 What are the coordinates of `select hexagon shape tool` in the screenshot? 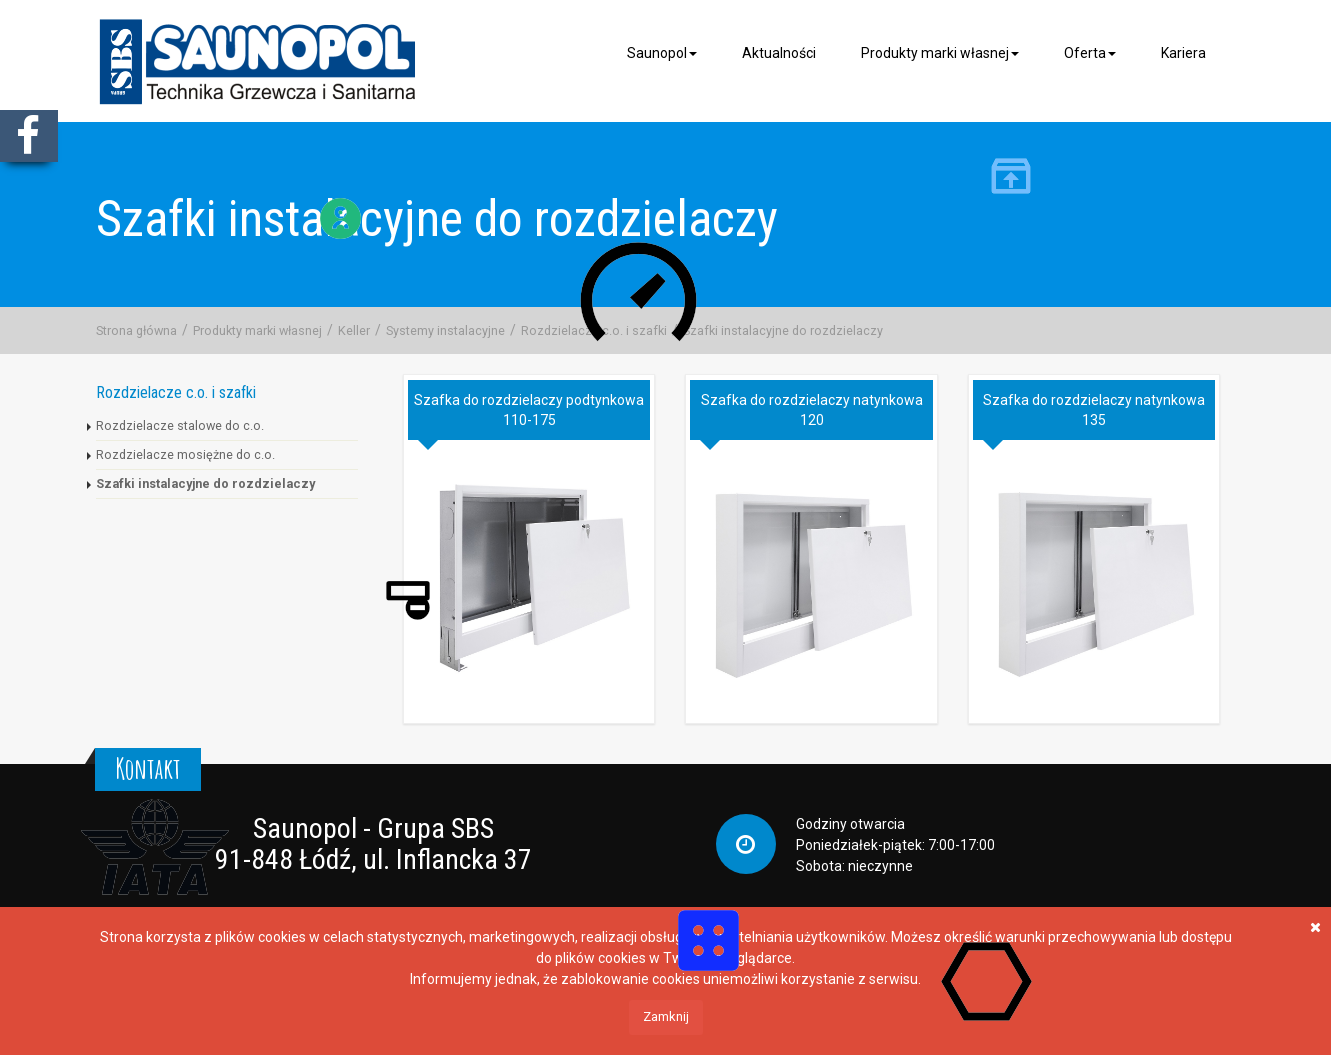 It's located at (986, 981).